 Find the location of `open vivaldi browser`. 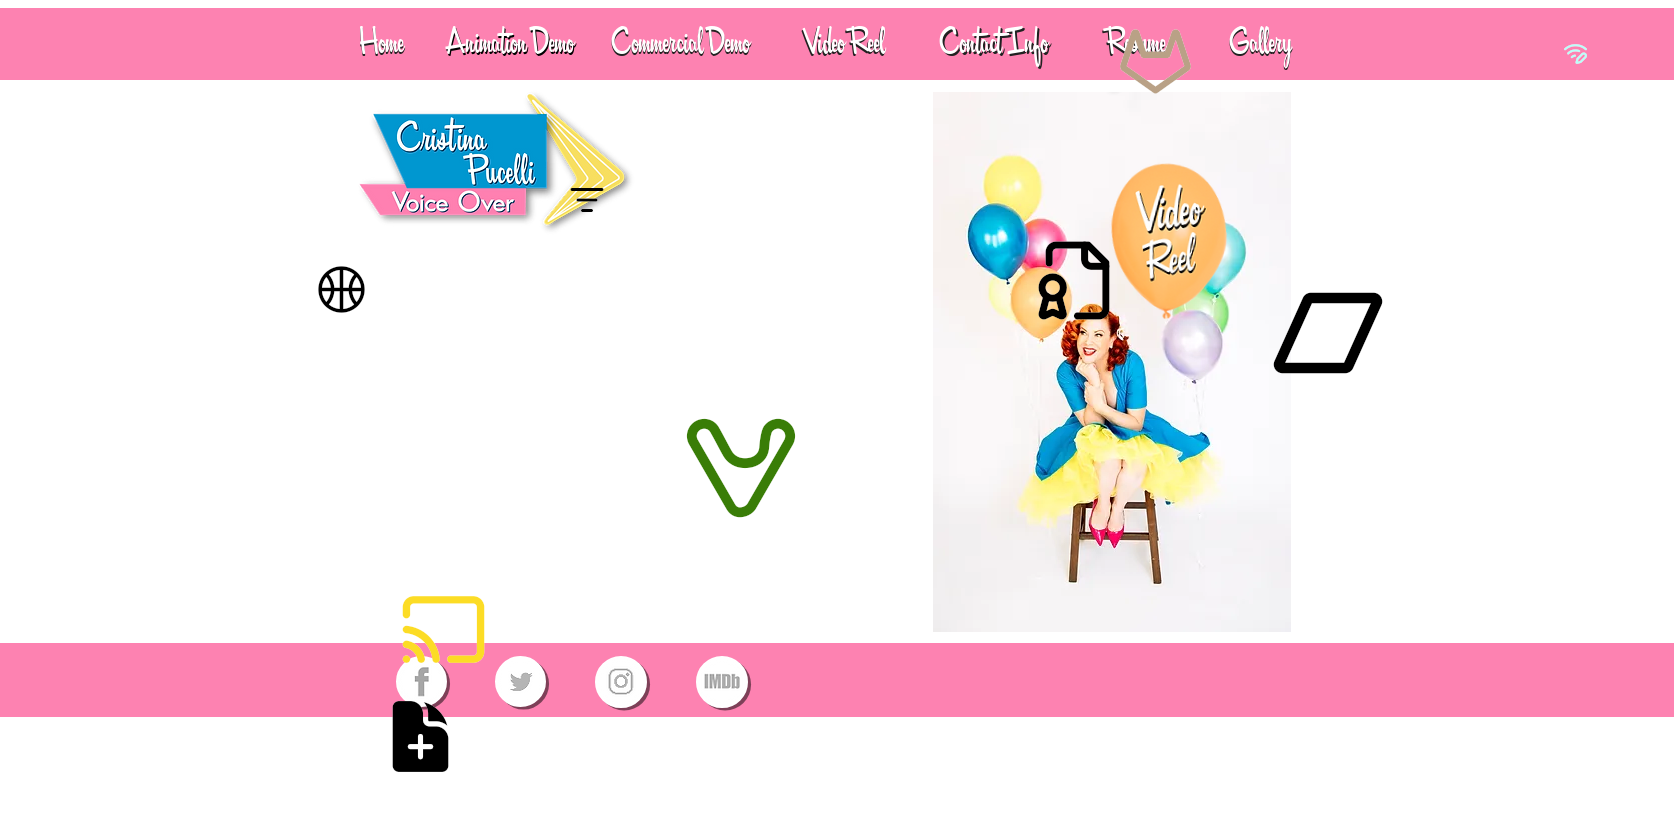

open vivaldi browser is located at coordinates (741, 468).